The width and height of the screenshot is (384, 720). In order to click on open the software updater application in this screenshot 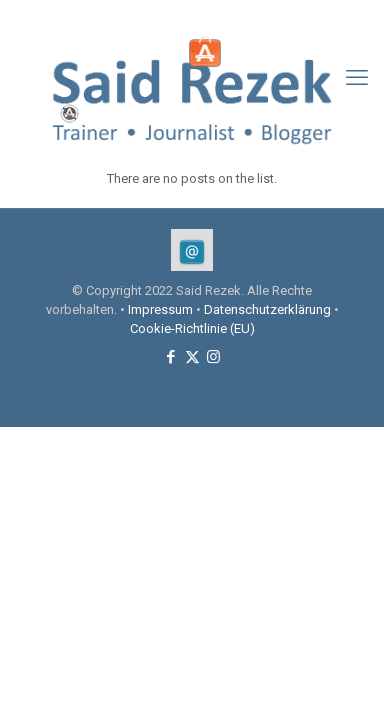, I will do `click(69, 113)`.